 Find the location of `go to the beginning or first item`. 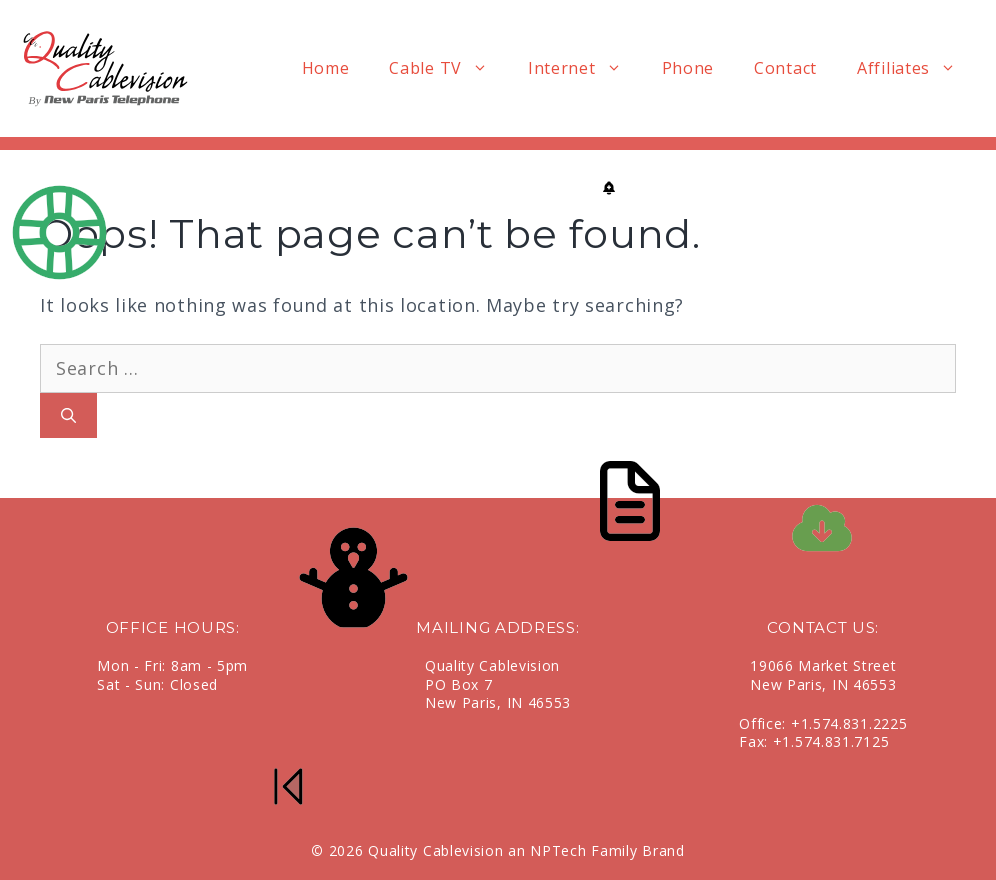

go to the beginning or first item is located at coordinates (287, 786).